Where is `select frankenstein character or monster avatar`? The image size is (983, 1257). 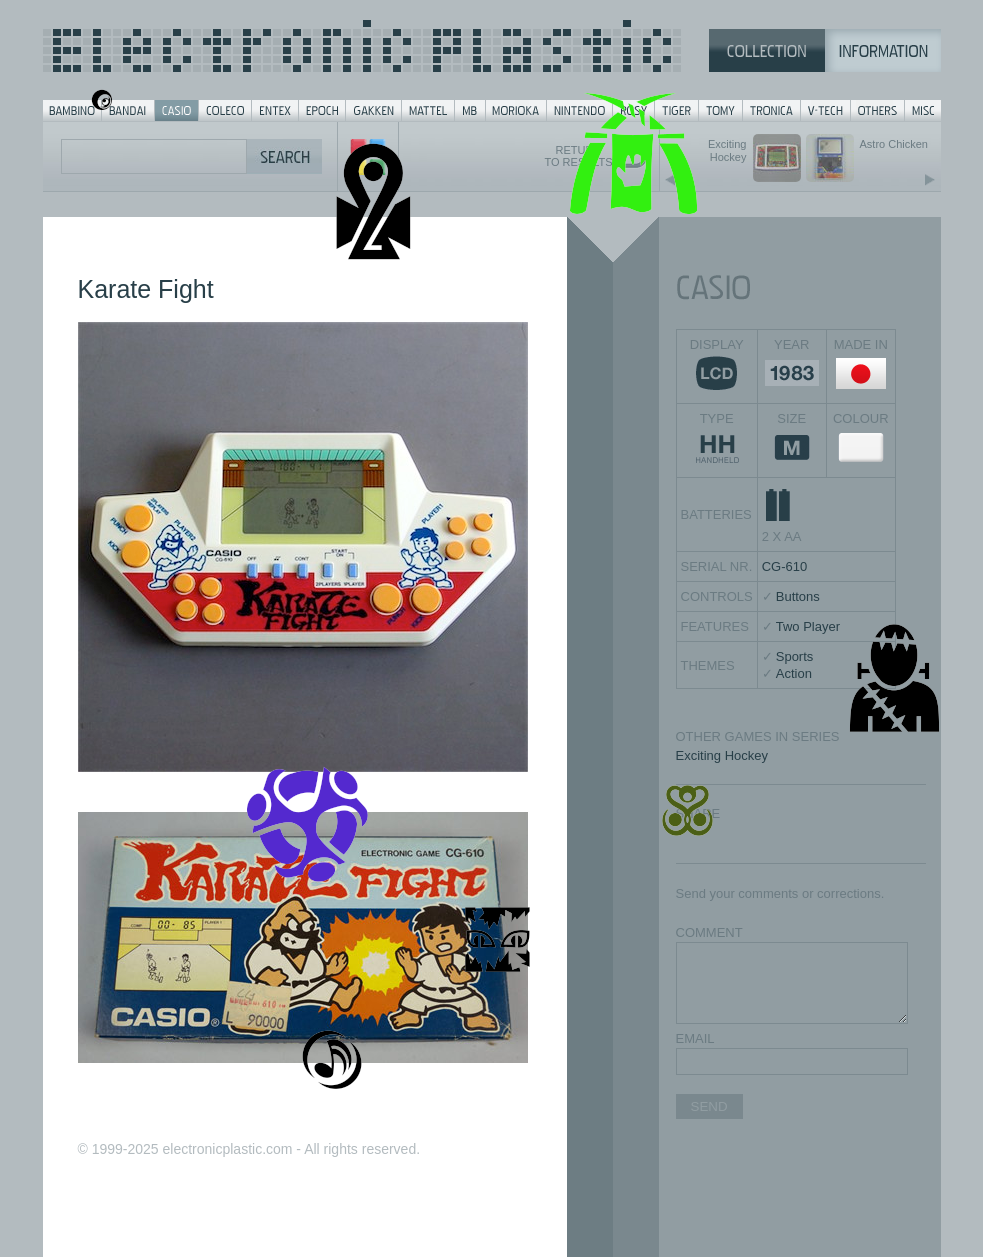 select frankenstein character or monster avatar is located at coordinates (894, 678).